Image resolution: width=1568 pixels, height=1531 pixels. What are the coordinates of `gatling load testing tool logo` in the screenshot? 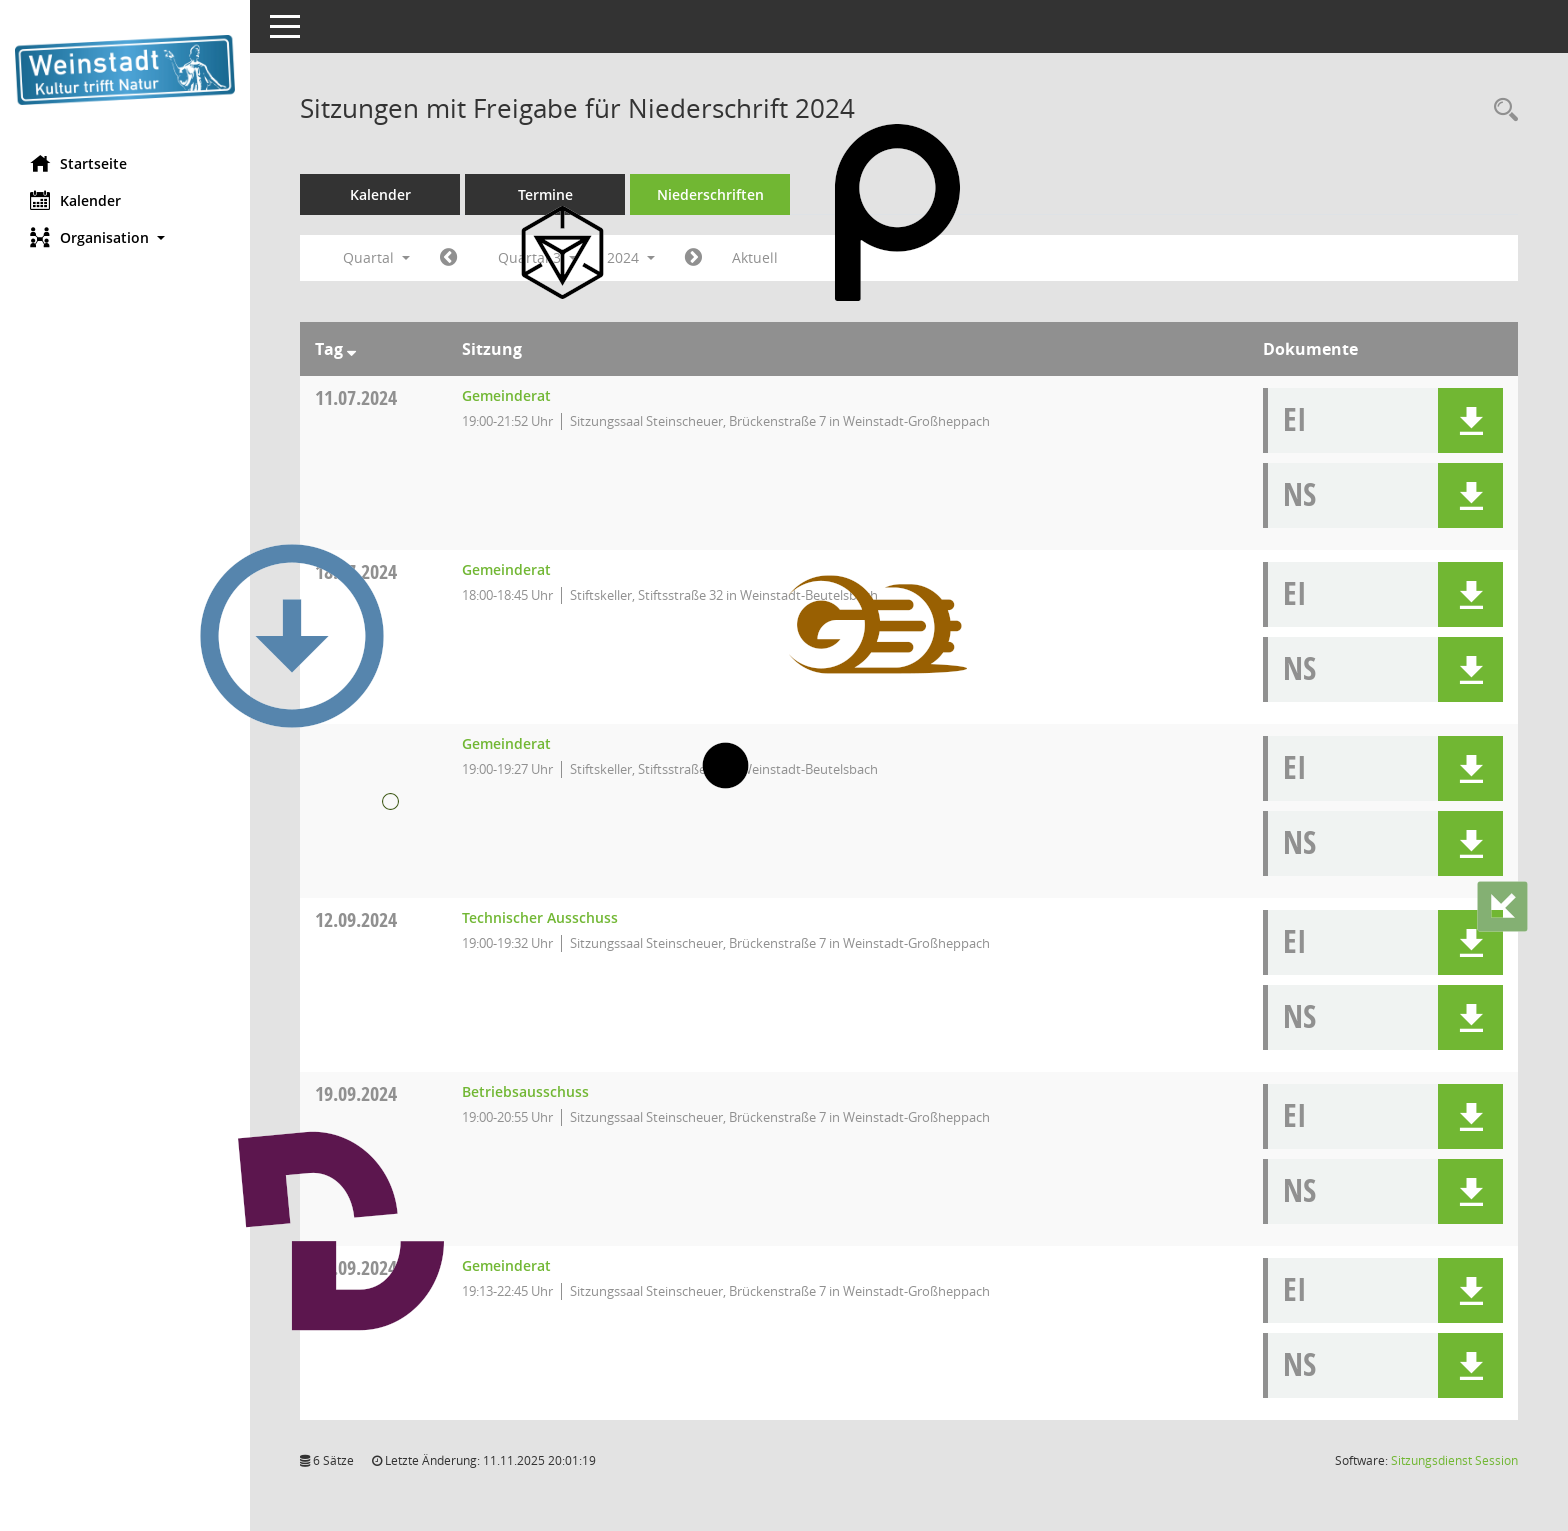 It's located at (877, 624).